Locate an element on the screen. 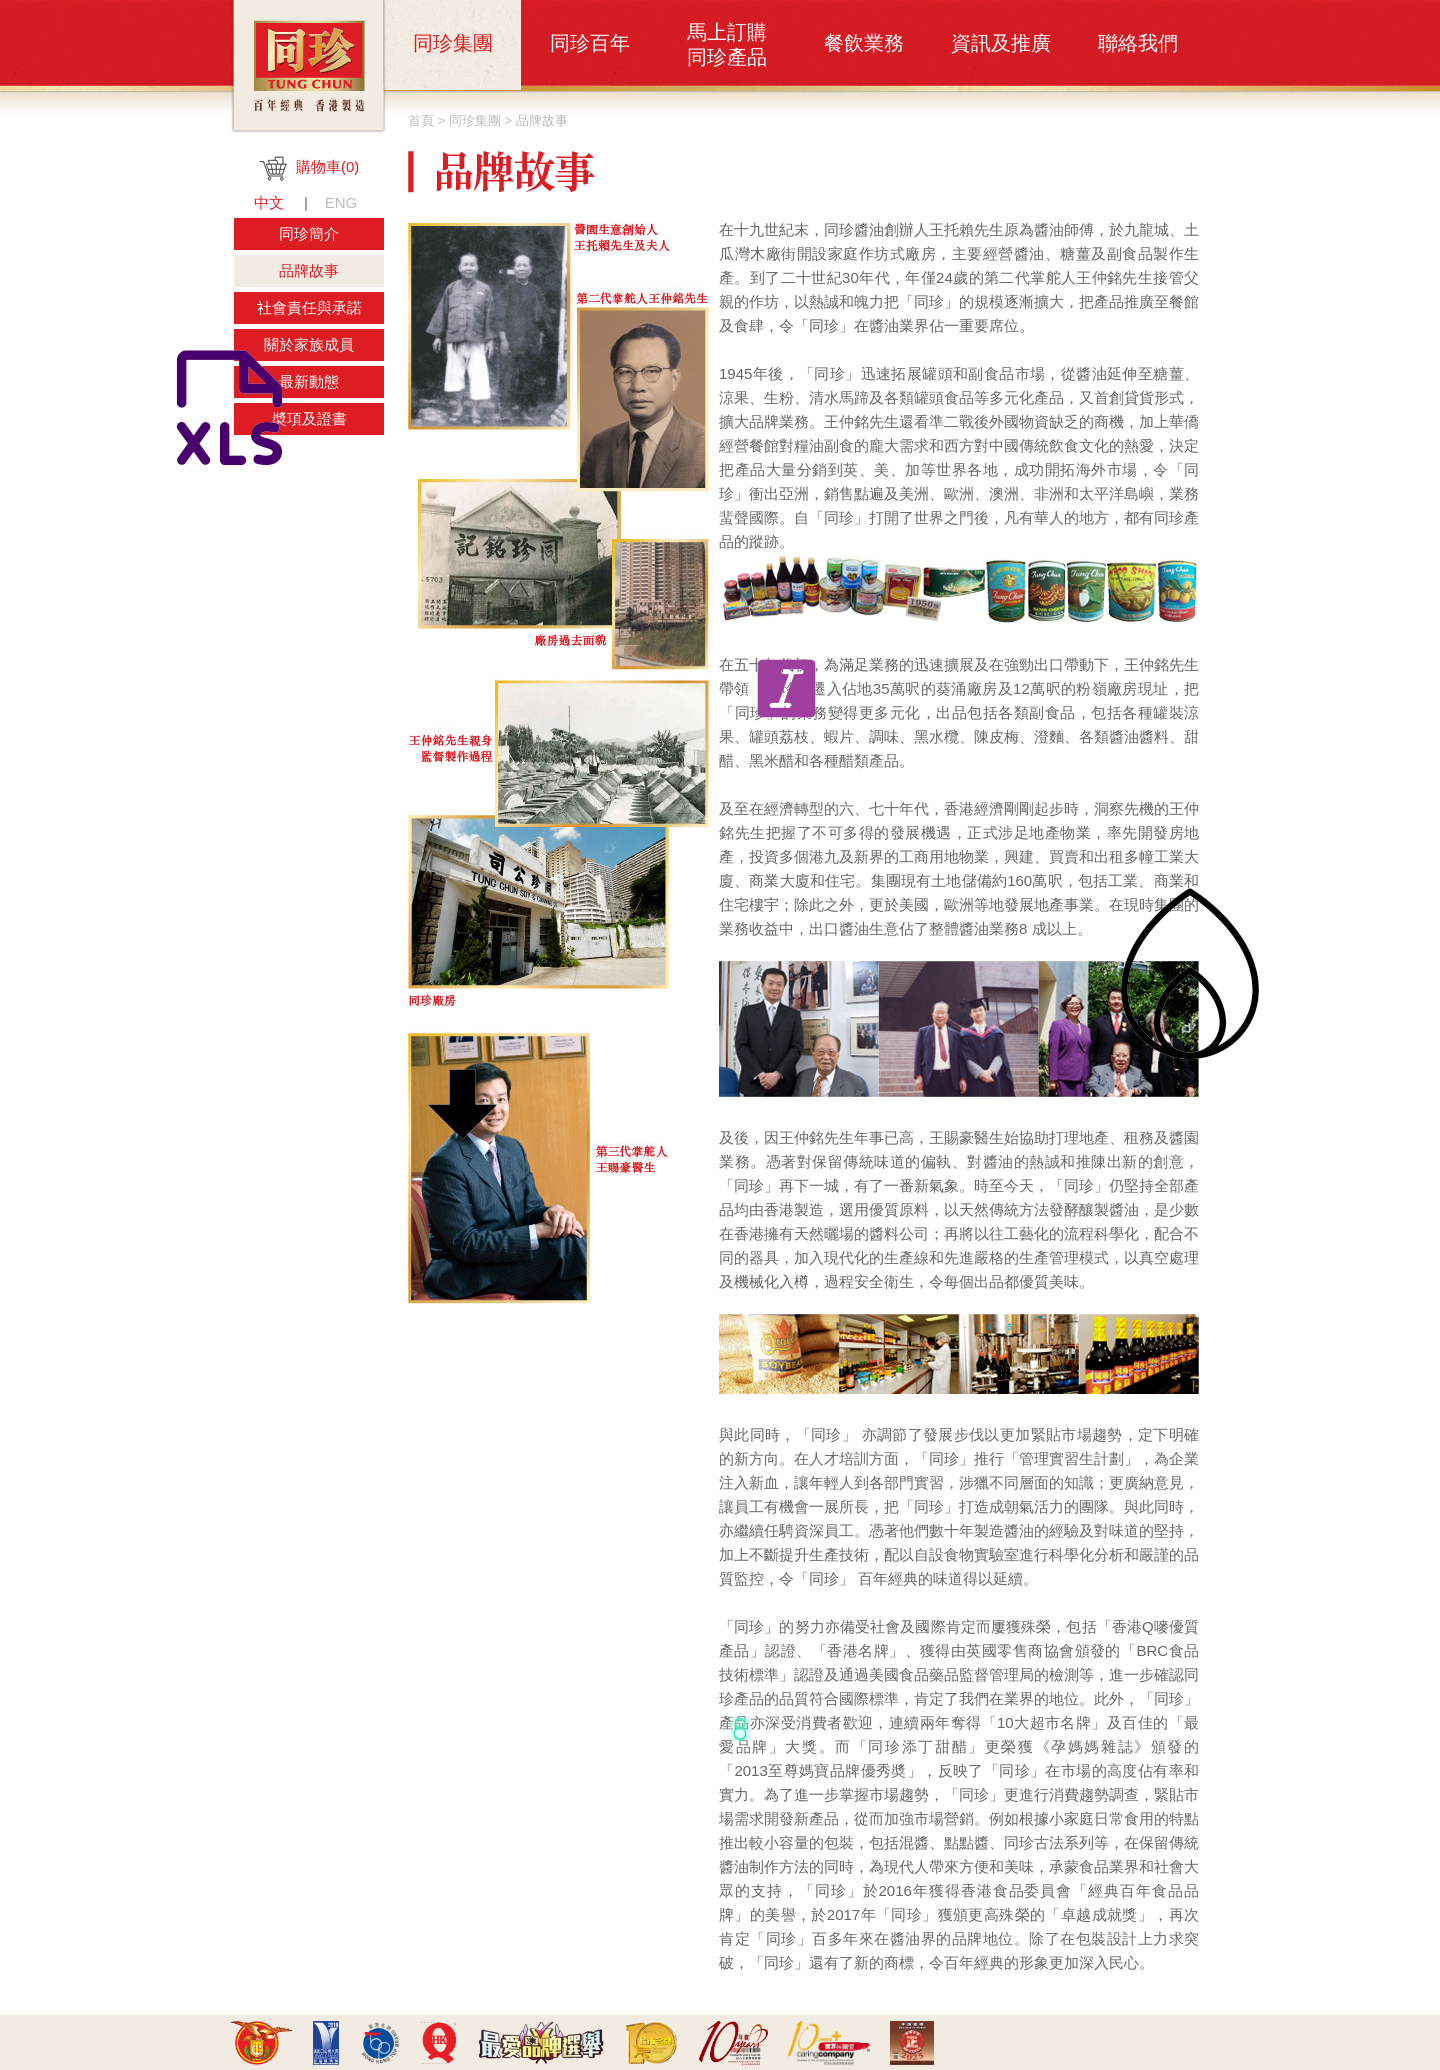 This screenshot has width=1440, height=2070. apply italic formatting to selected text is located at coordinates (786, 688).